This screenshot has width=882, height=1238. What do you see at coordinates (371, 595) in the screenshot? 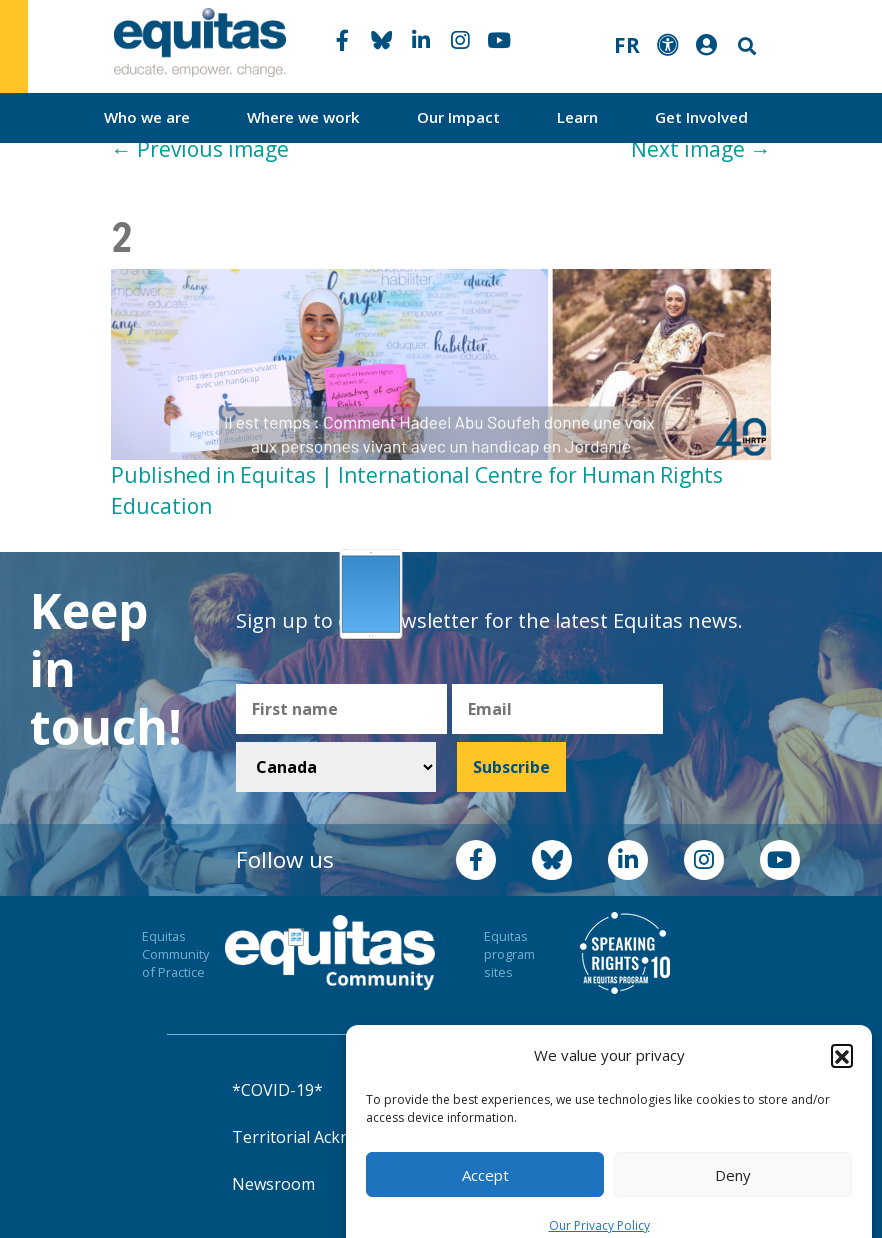
I see `iPad Air with cellular connectivity` at bounding box center [371, 595].